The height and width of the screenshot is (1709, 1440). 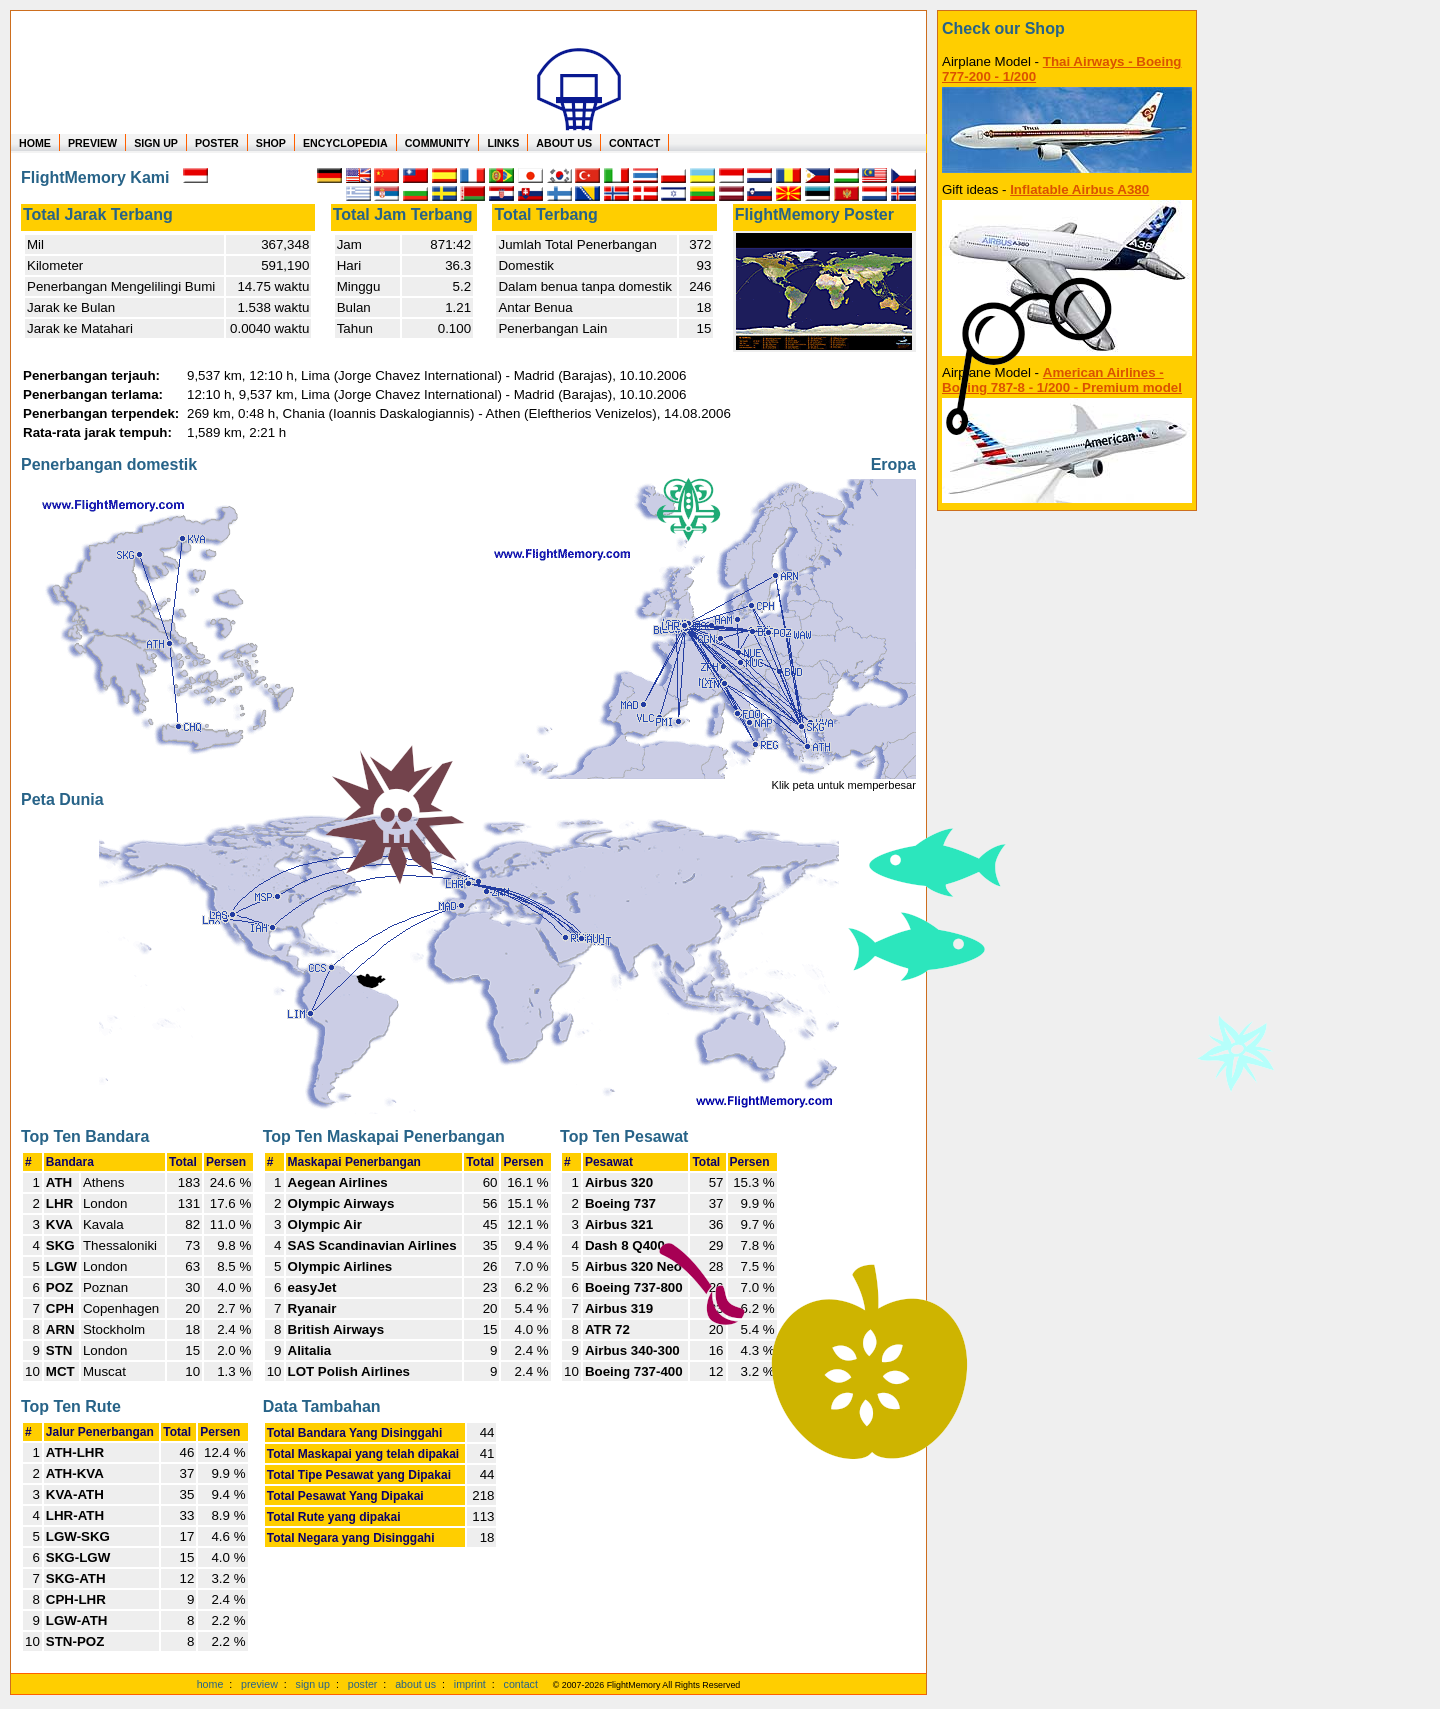 What do you see at coordinates (702, 1284) in the screenshot?
I see `ice cream scoop tool or utensil icon` at bounding box center [702, 1284].